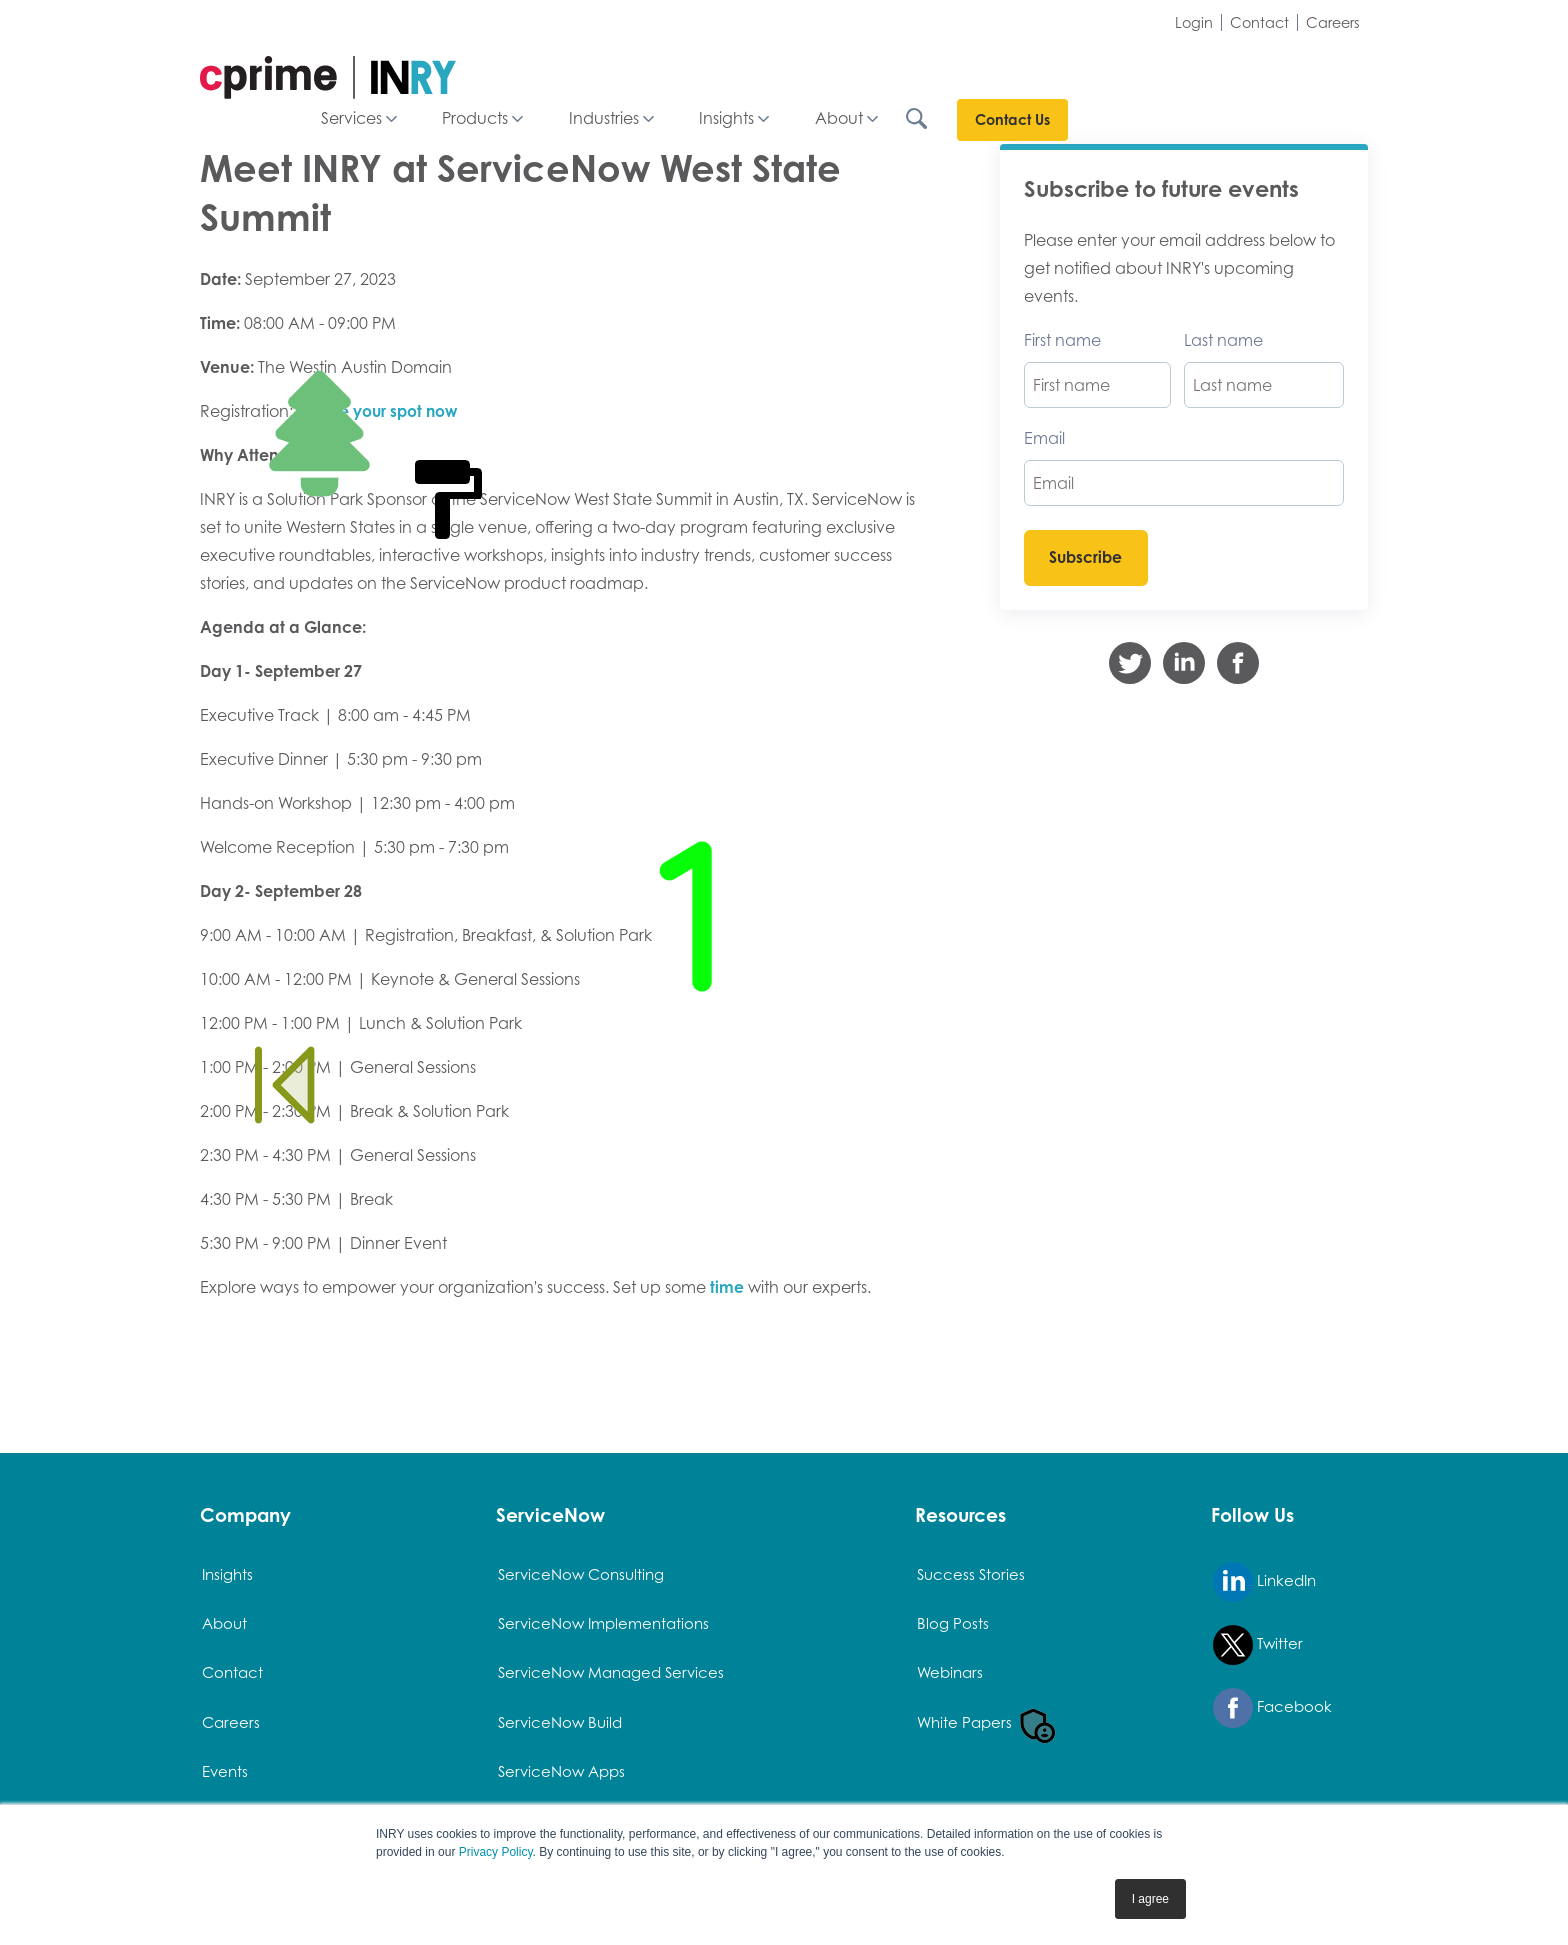 The height and width of the screenshot is (1945, 1568). What do you see at coordinates (283, 1085) in the screenshot?
I see `go to the beginning or first item` at bounding box center [283, 1085].